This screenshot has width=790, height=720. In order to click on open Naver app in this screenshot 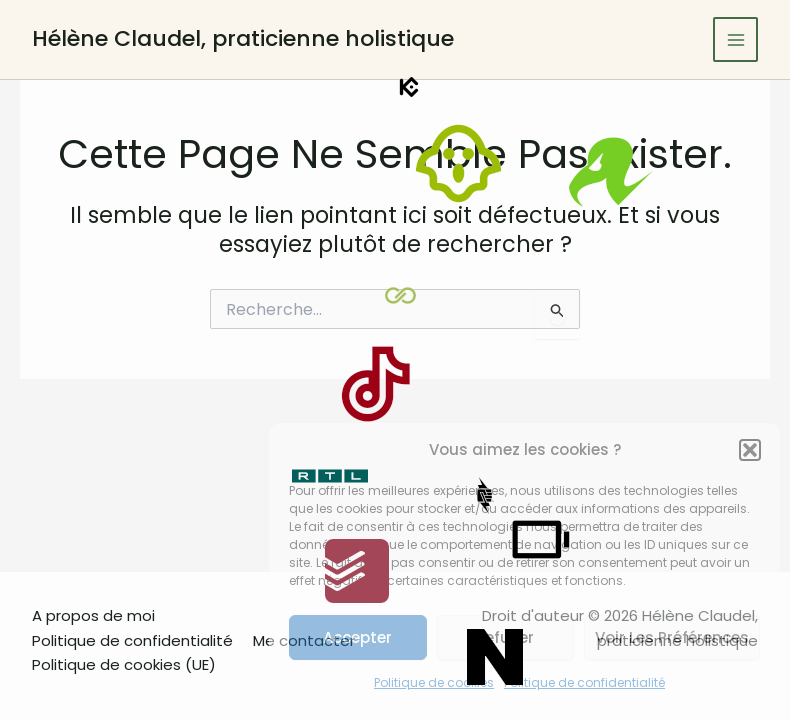, I will do `click(495, 657)`.